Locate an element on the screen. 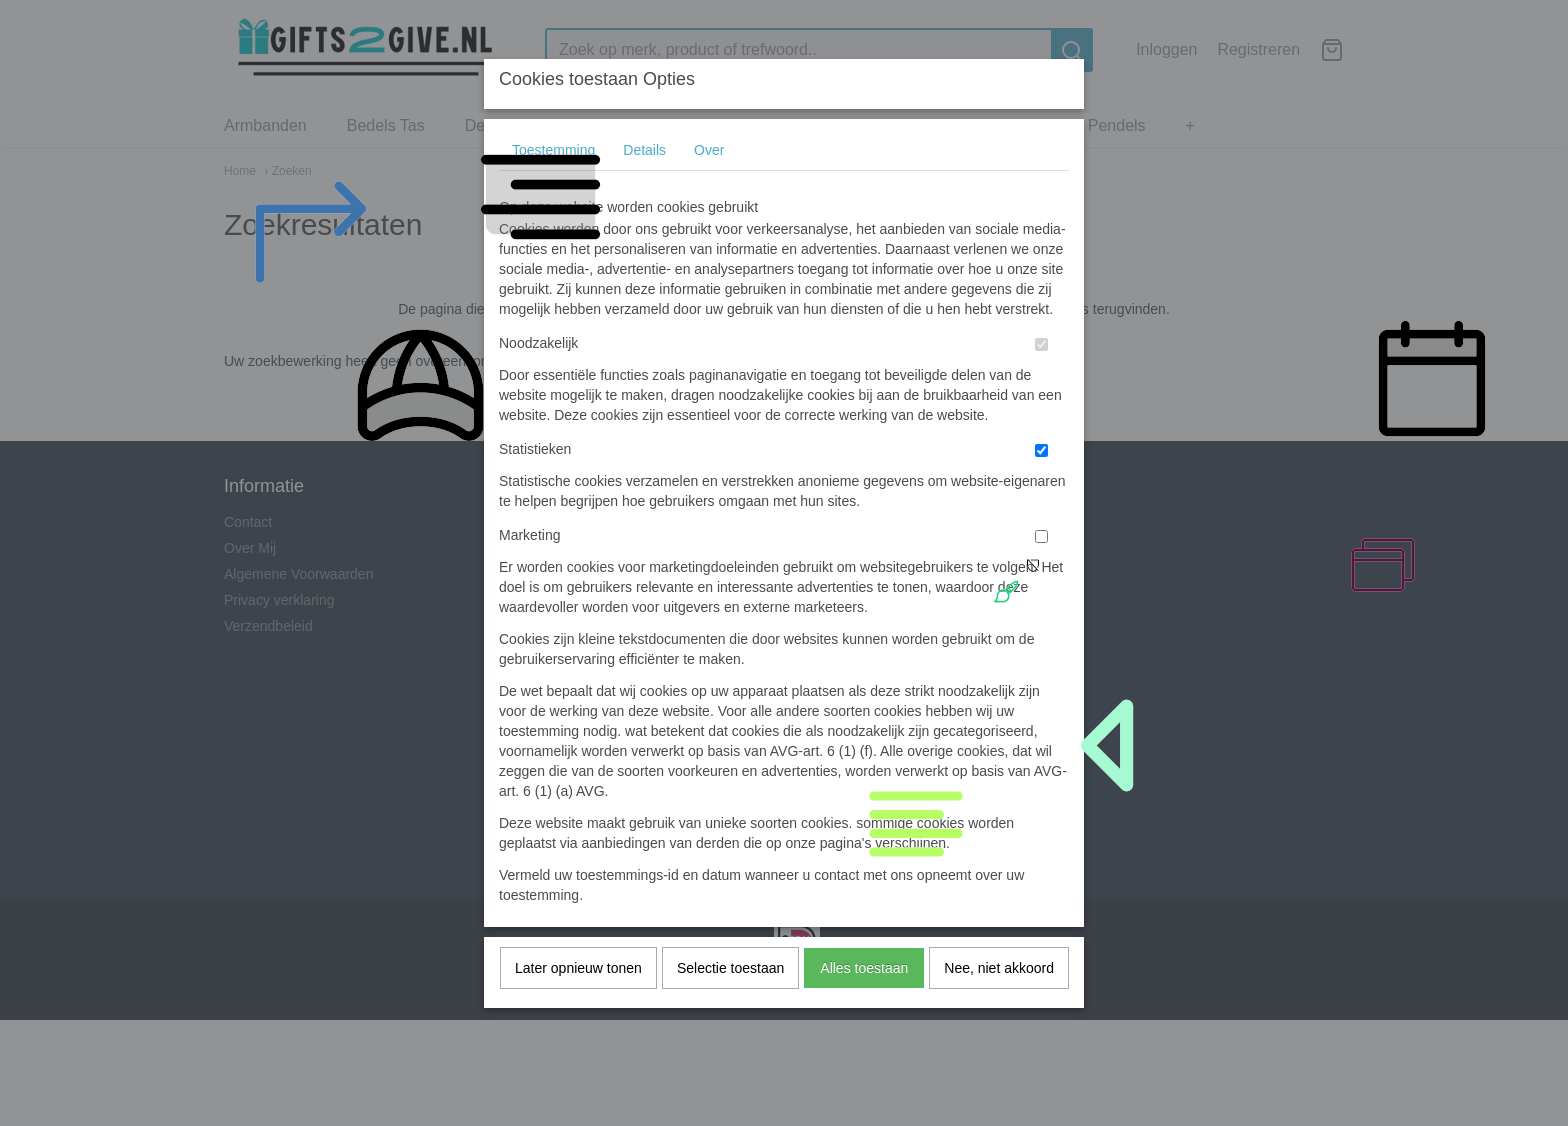  view or open calendar is located at coordinates (1432, 383).